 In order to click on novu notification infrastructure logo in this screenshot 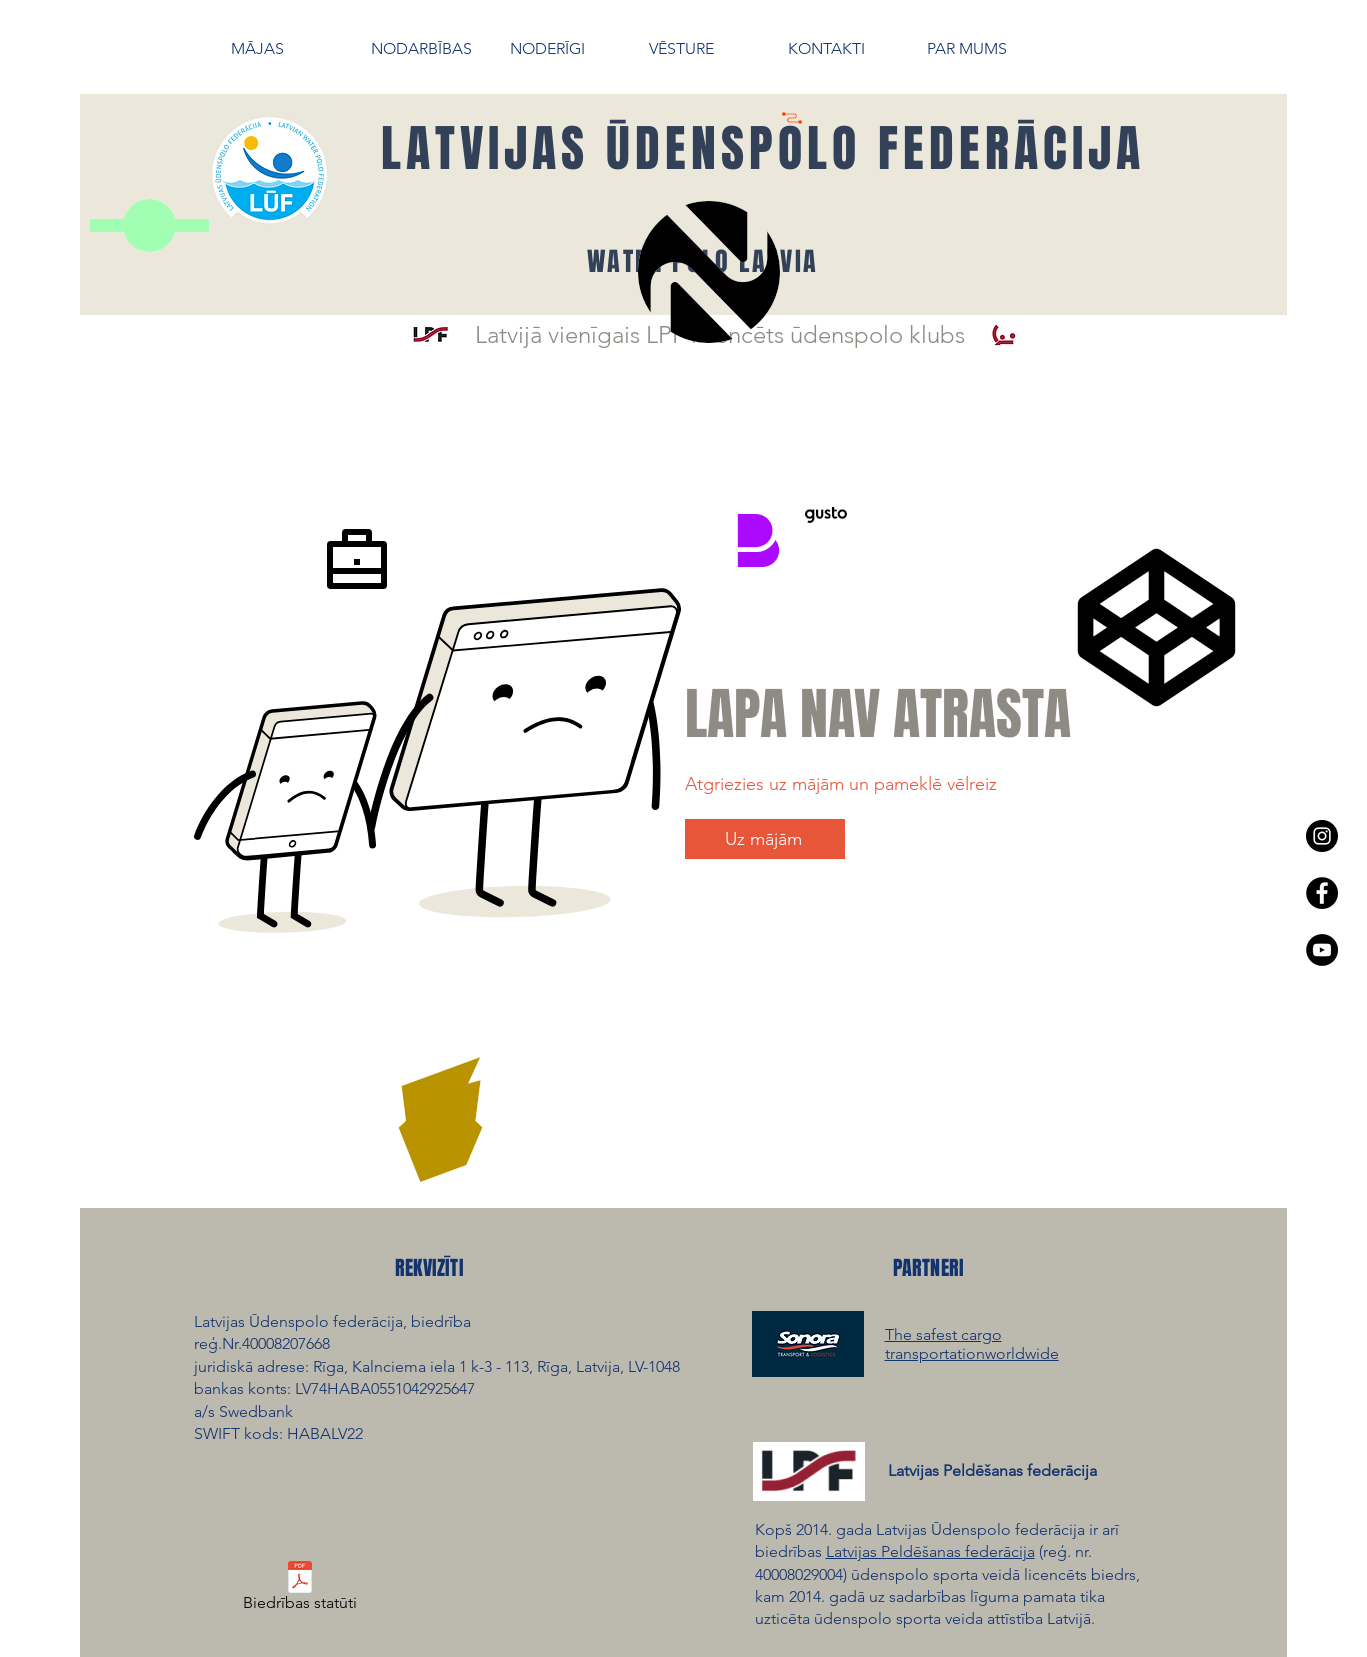, I will do `click(709, 272)`.